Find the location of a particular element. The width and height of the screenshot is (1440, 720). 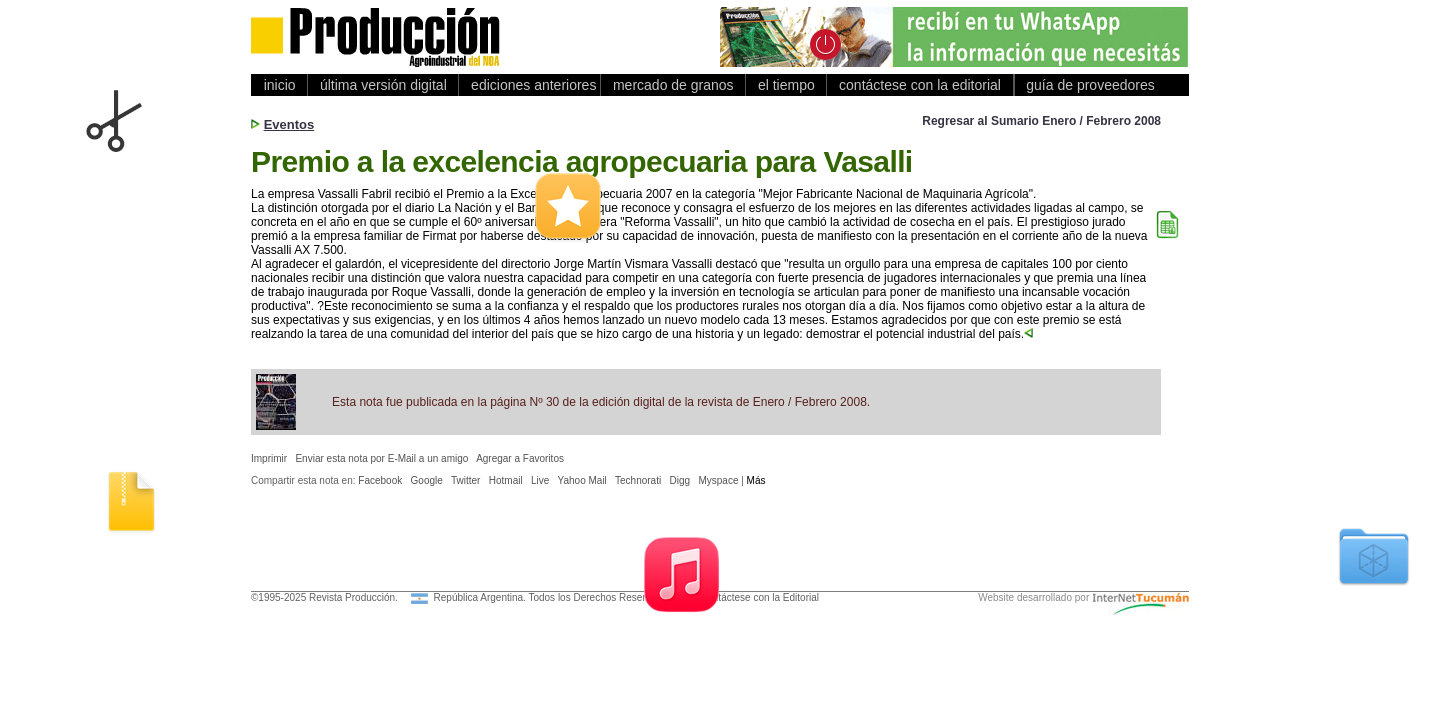

a compressed gzip archive file is located at coordinates (131, 502).